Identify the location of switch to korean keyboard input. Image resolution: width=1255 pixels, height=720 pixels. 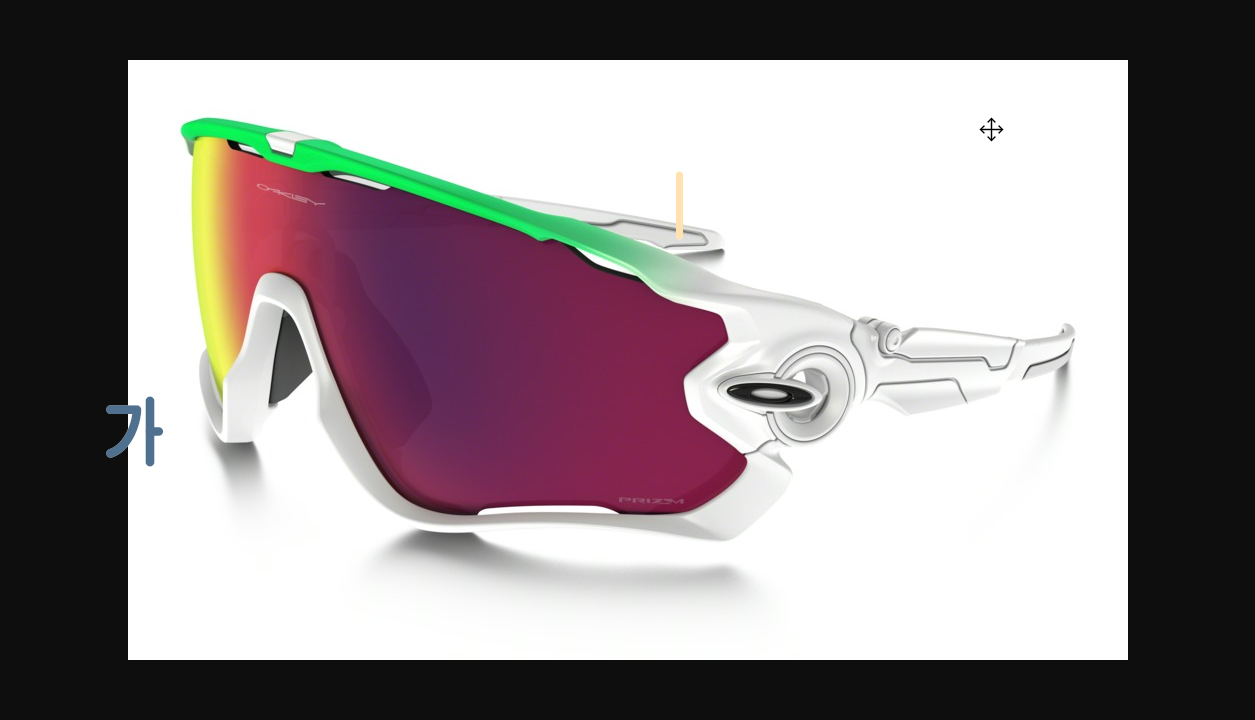
(132, 431).